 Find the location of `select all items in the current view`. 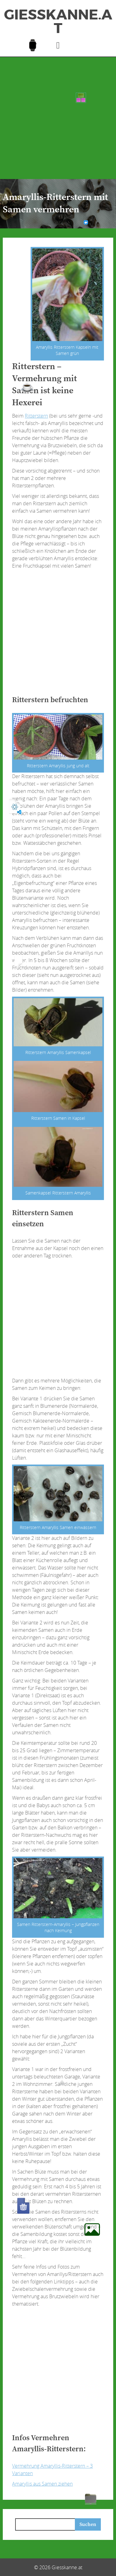

select all items in the current view is located at coordinates (81, 98).